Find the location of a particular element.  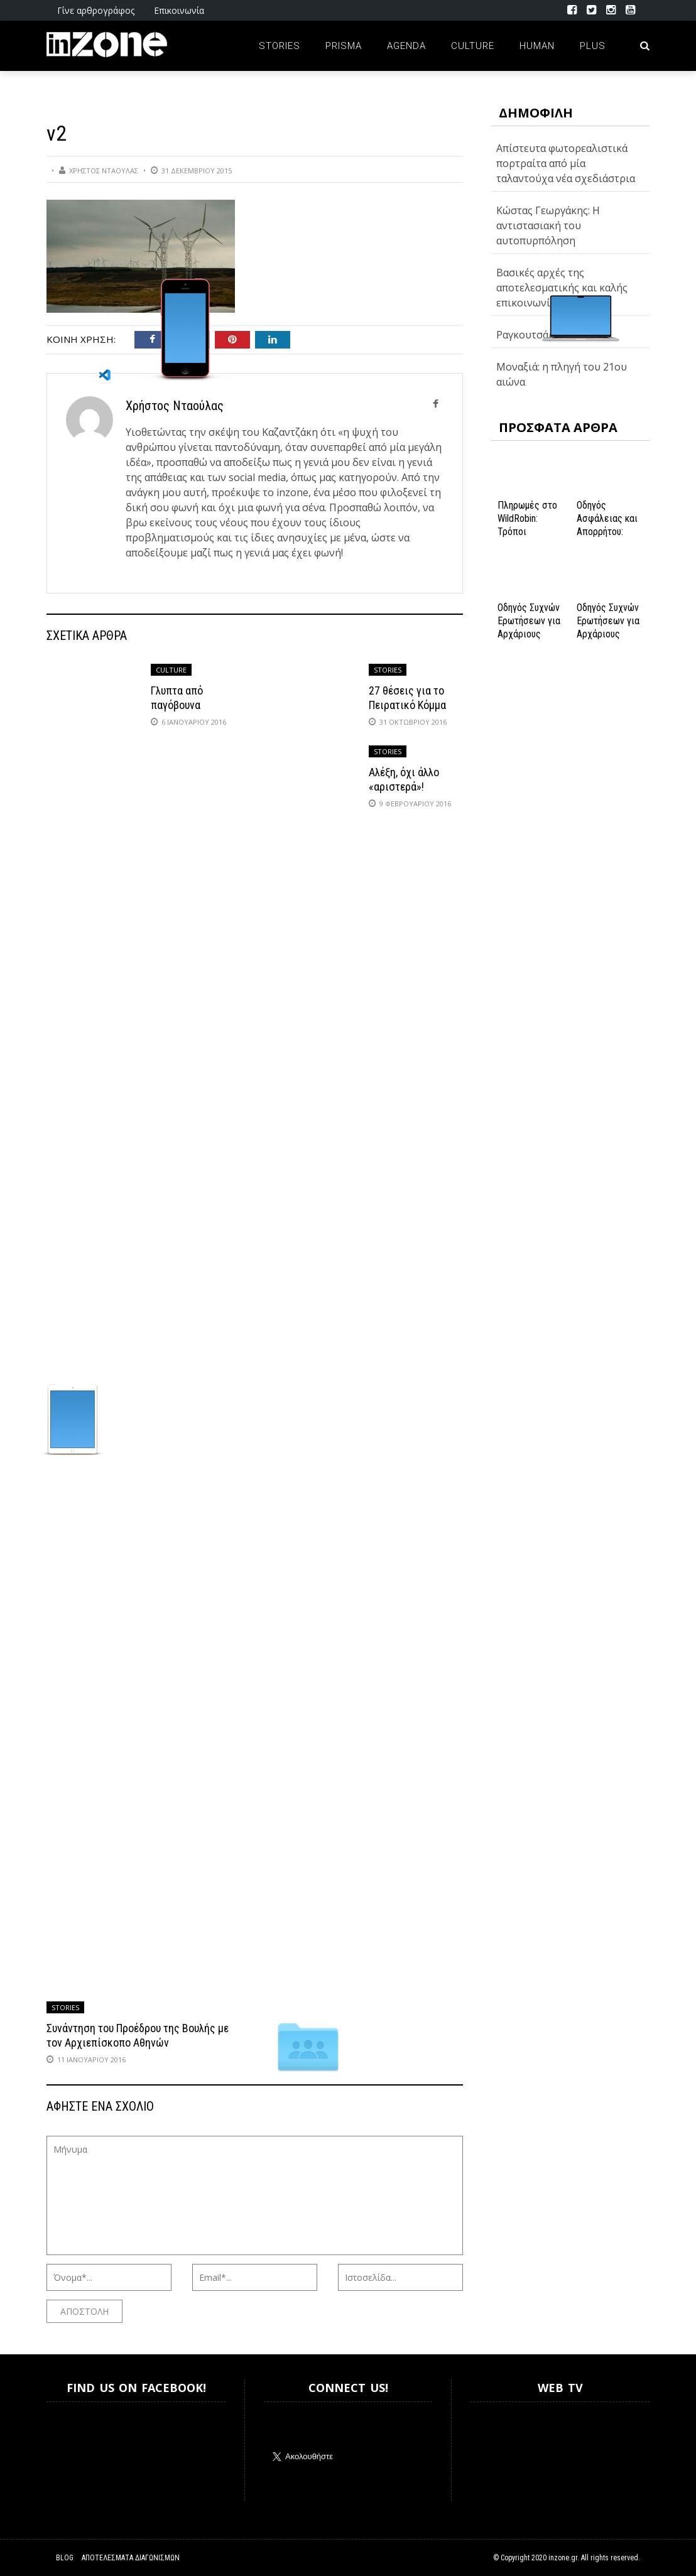

manage connected iPhone 5c device is located at coordinates (185, 330).